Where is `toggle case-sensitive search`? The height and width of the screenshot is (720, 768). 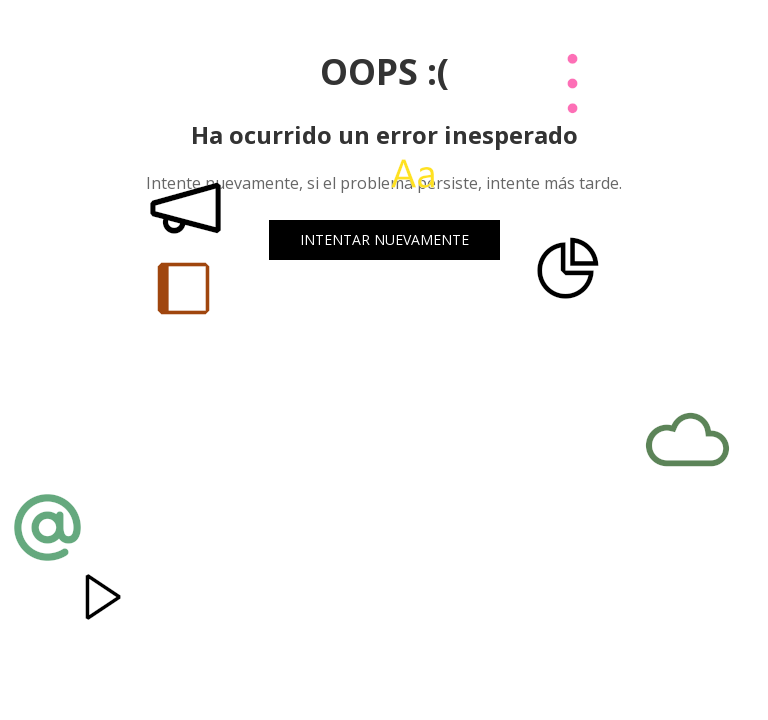 toggle case-sensitive search is located at coordinates (413, 174).